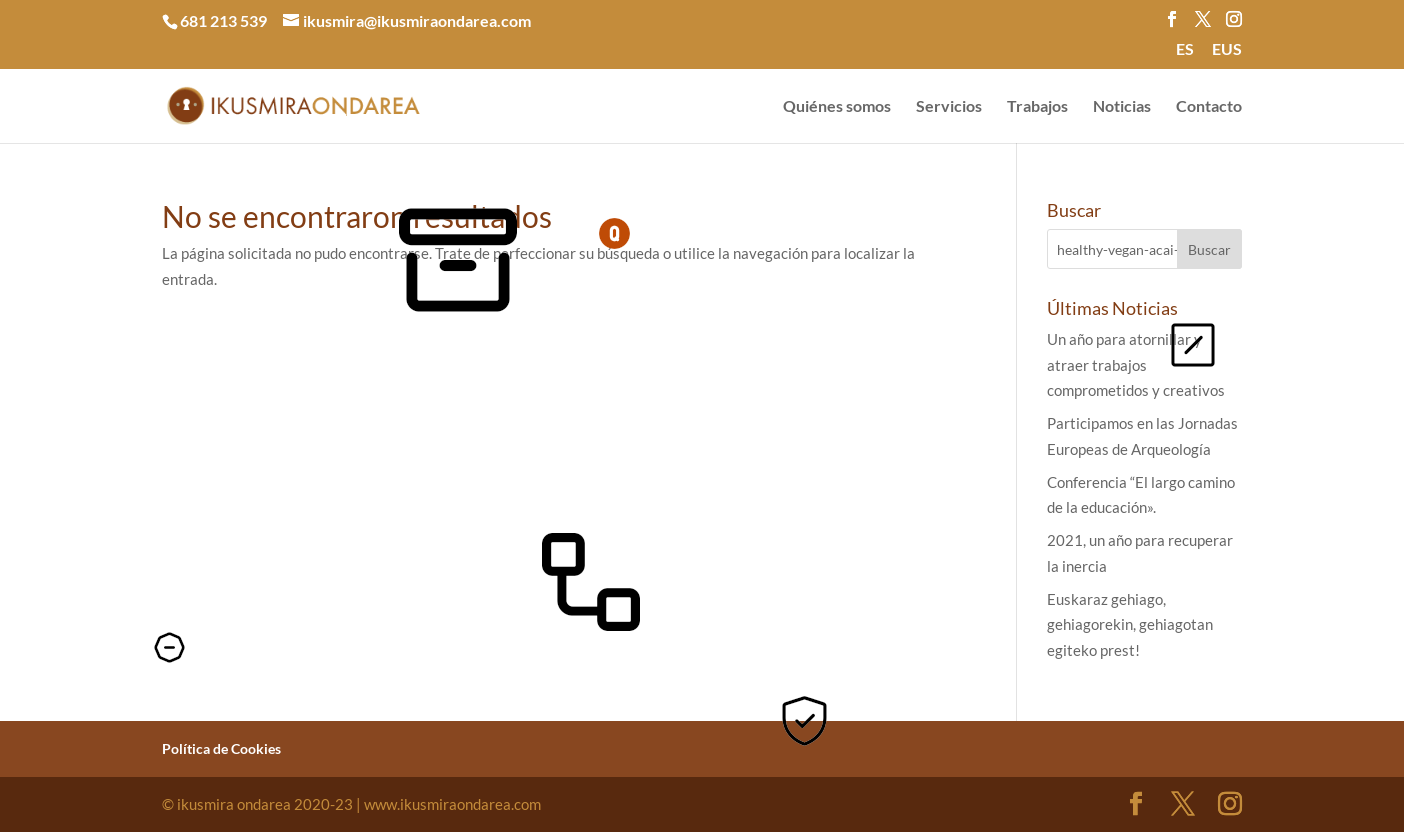  Describe the element at coordinates (614, 233) in the screenshot. I see `indicates a "Q" category or label` at that location.